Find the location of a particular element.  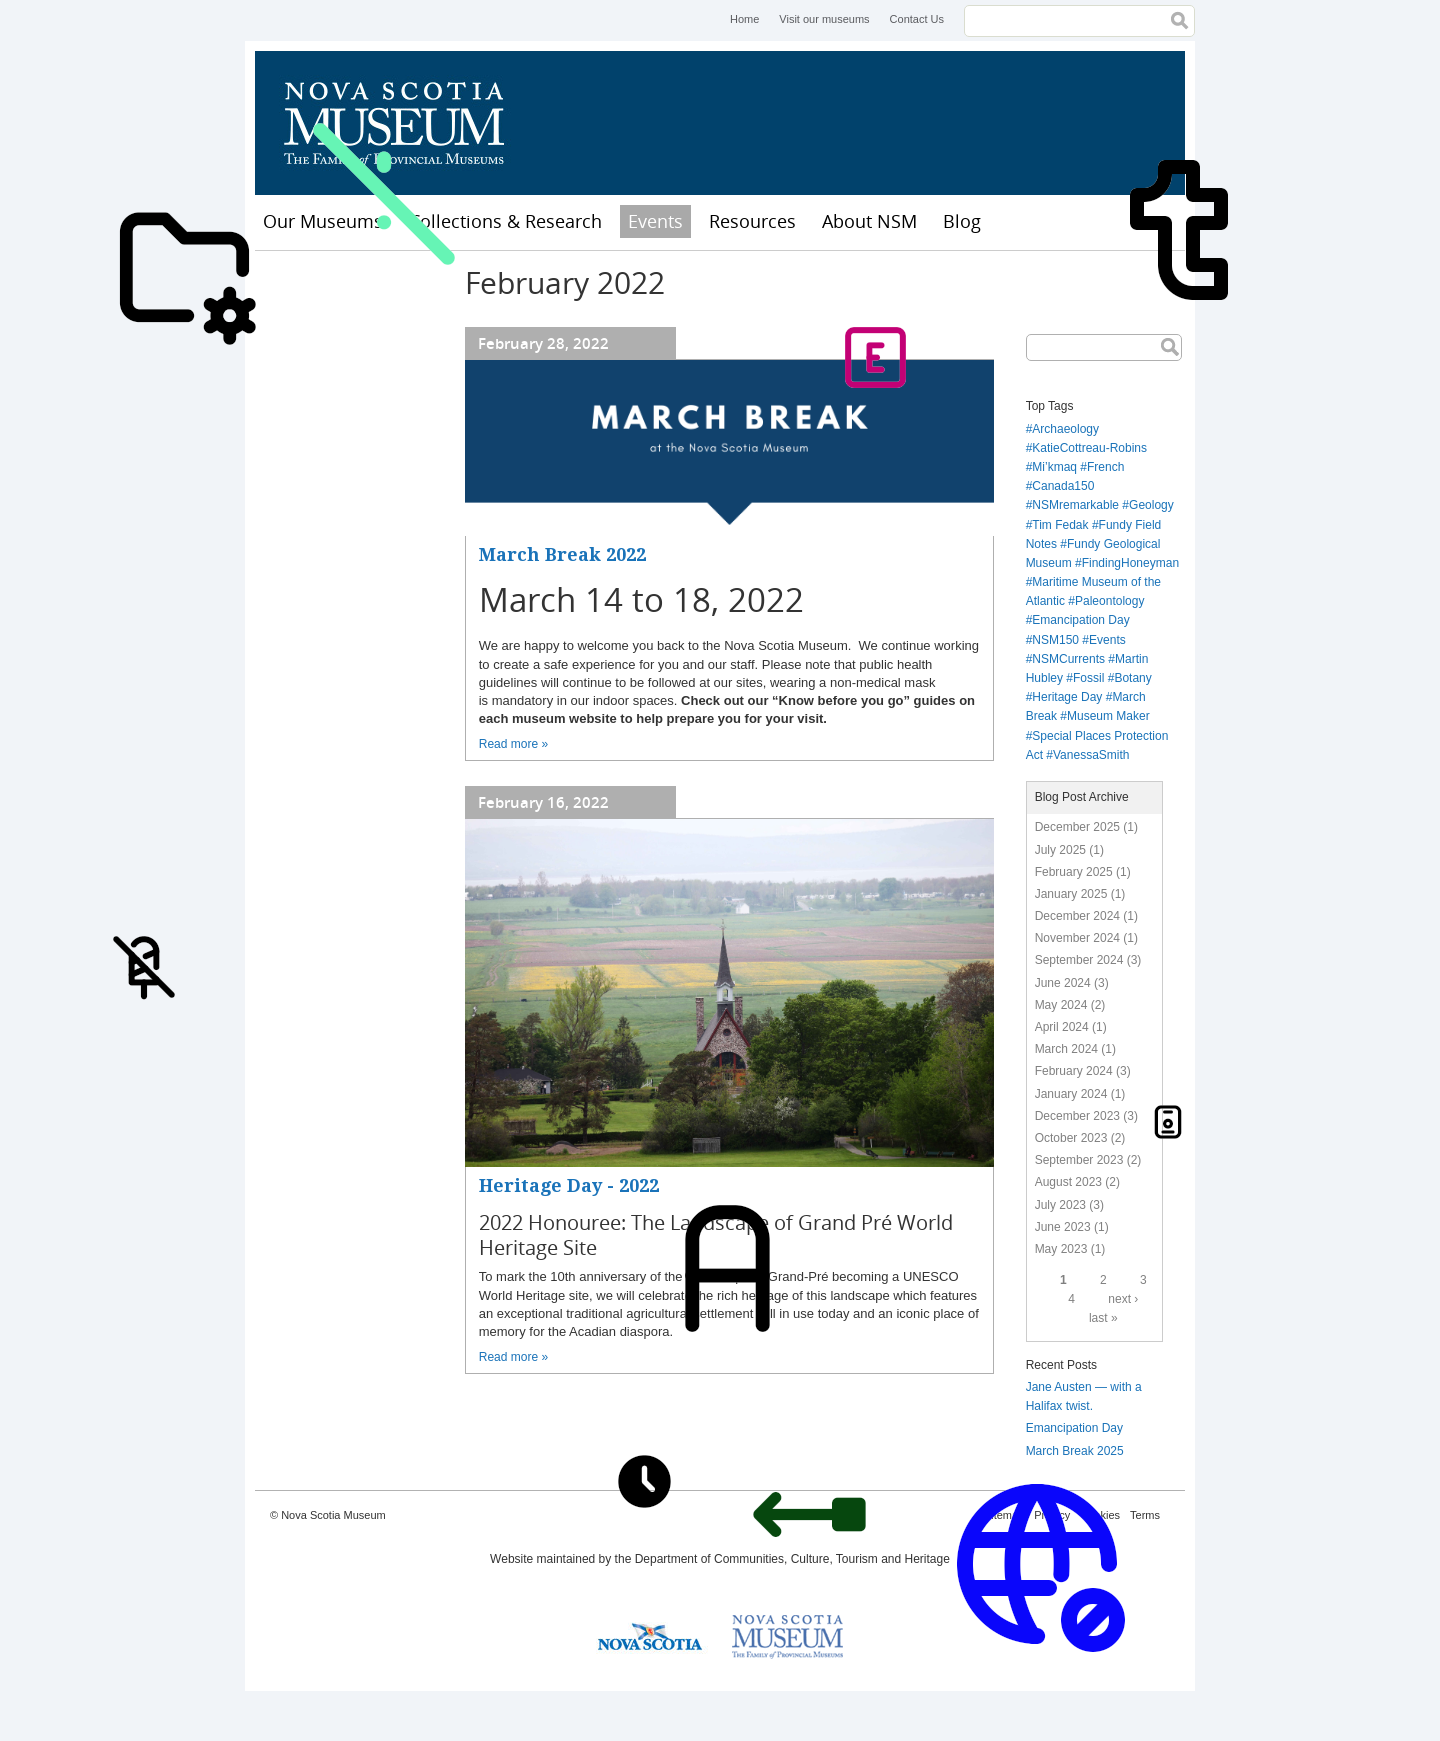

disable internet access is located at coordinates (1037, 1564).